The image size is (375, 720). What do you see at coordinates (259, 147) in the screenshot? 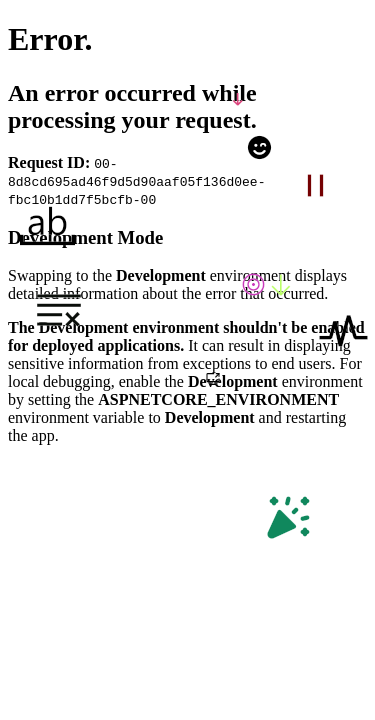
I see `insert a winking emoji or emoticon` at bounding box center [259, 147].